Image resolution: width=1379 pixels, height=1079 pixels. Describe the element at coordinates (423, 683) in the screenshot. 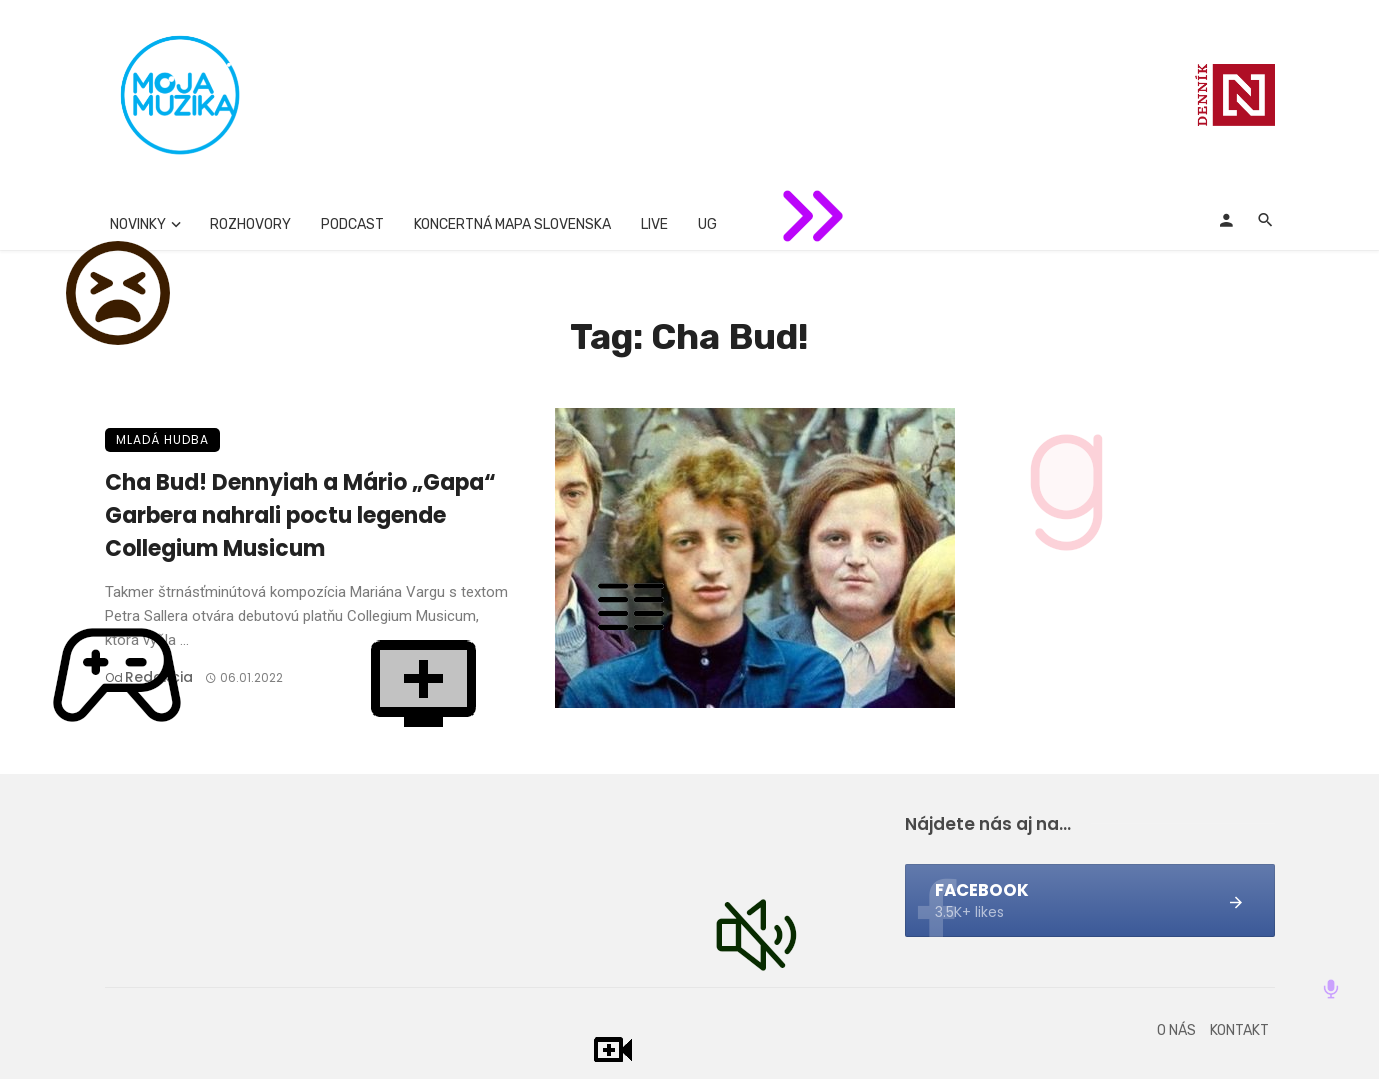

I see `add video to watch queue` at that location.